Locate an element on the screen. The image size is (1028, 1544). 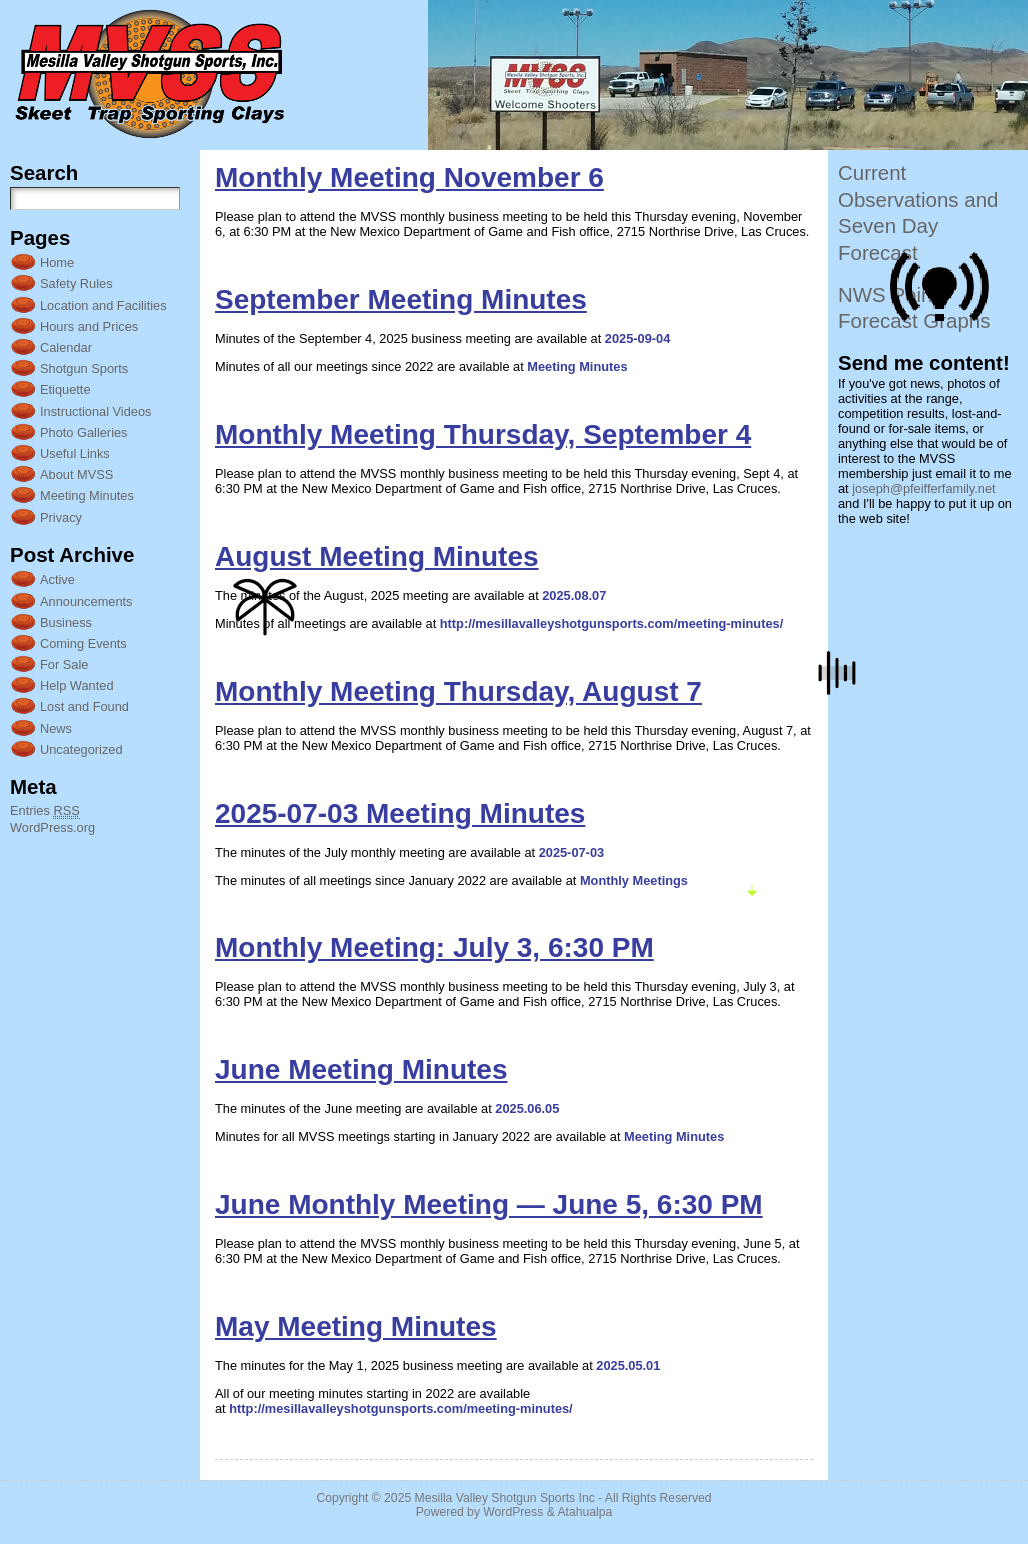
download a file or content is located at coordinates (752, 890).